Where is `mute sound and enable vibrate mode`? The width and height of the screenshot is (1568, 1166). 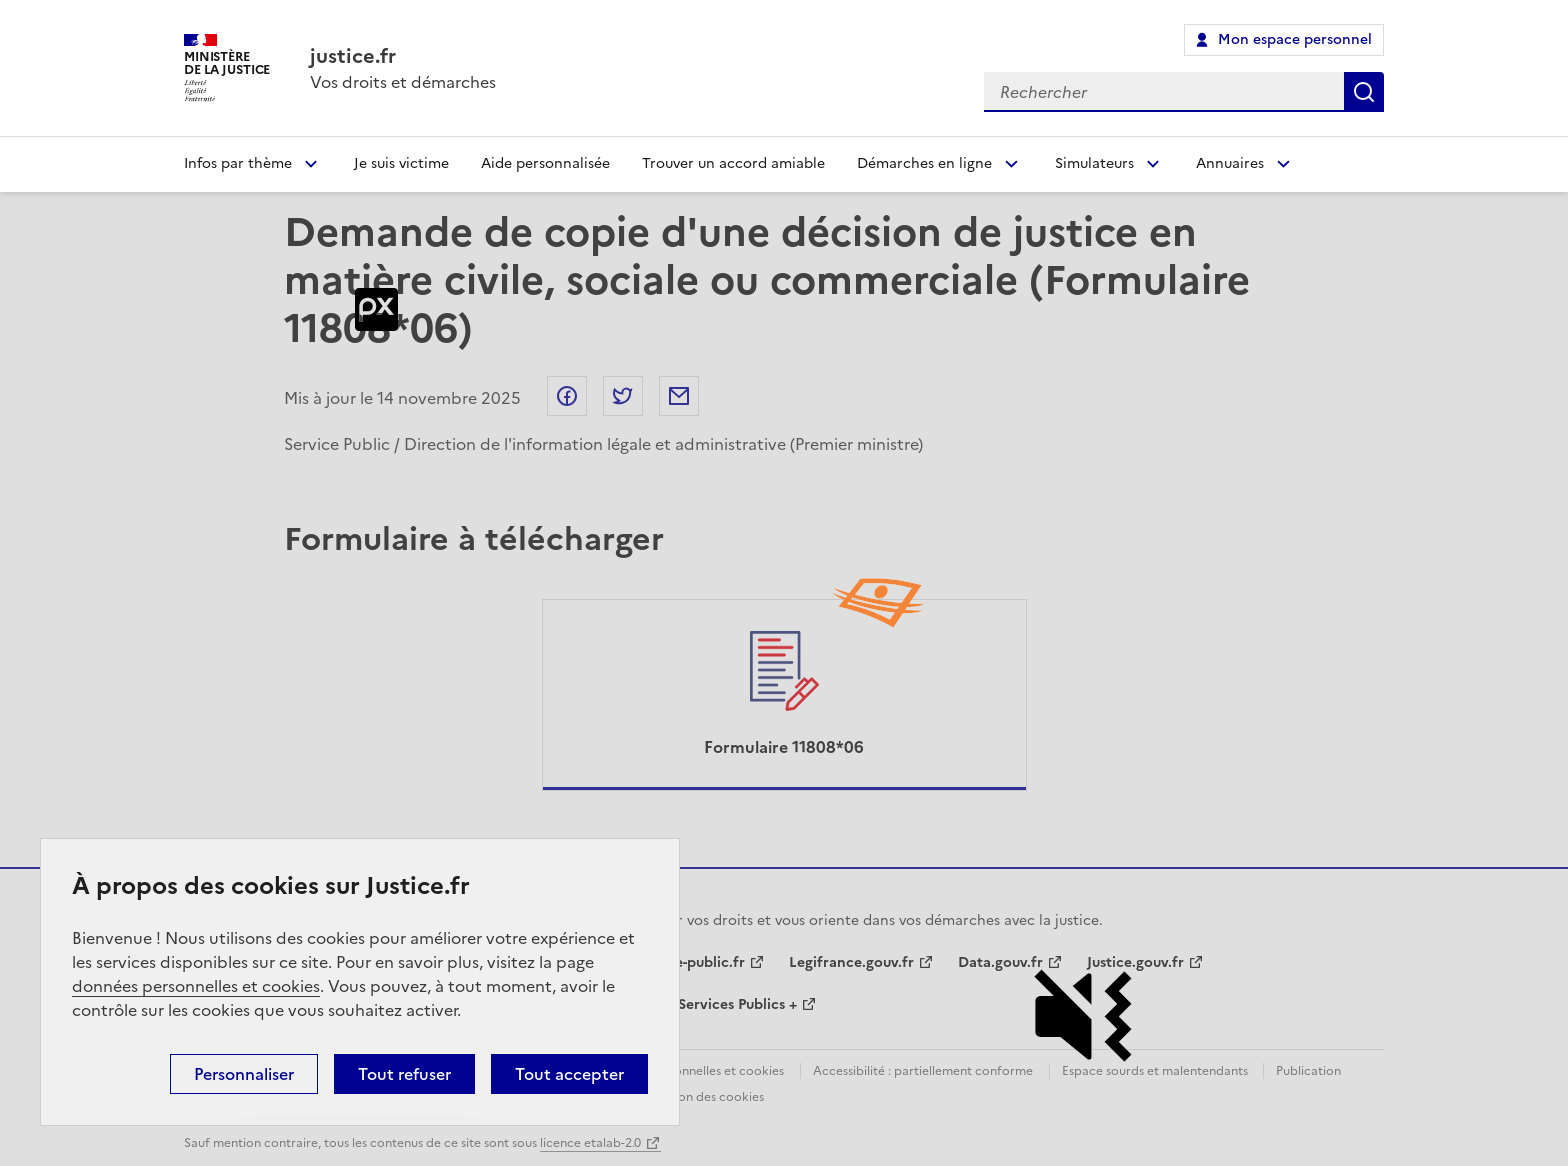
mute sound and enable vibrate mode is located at coordinates (1086, 1016).